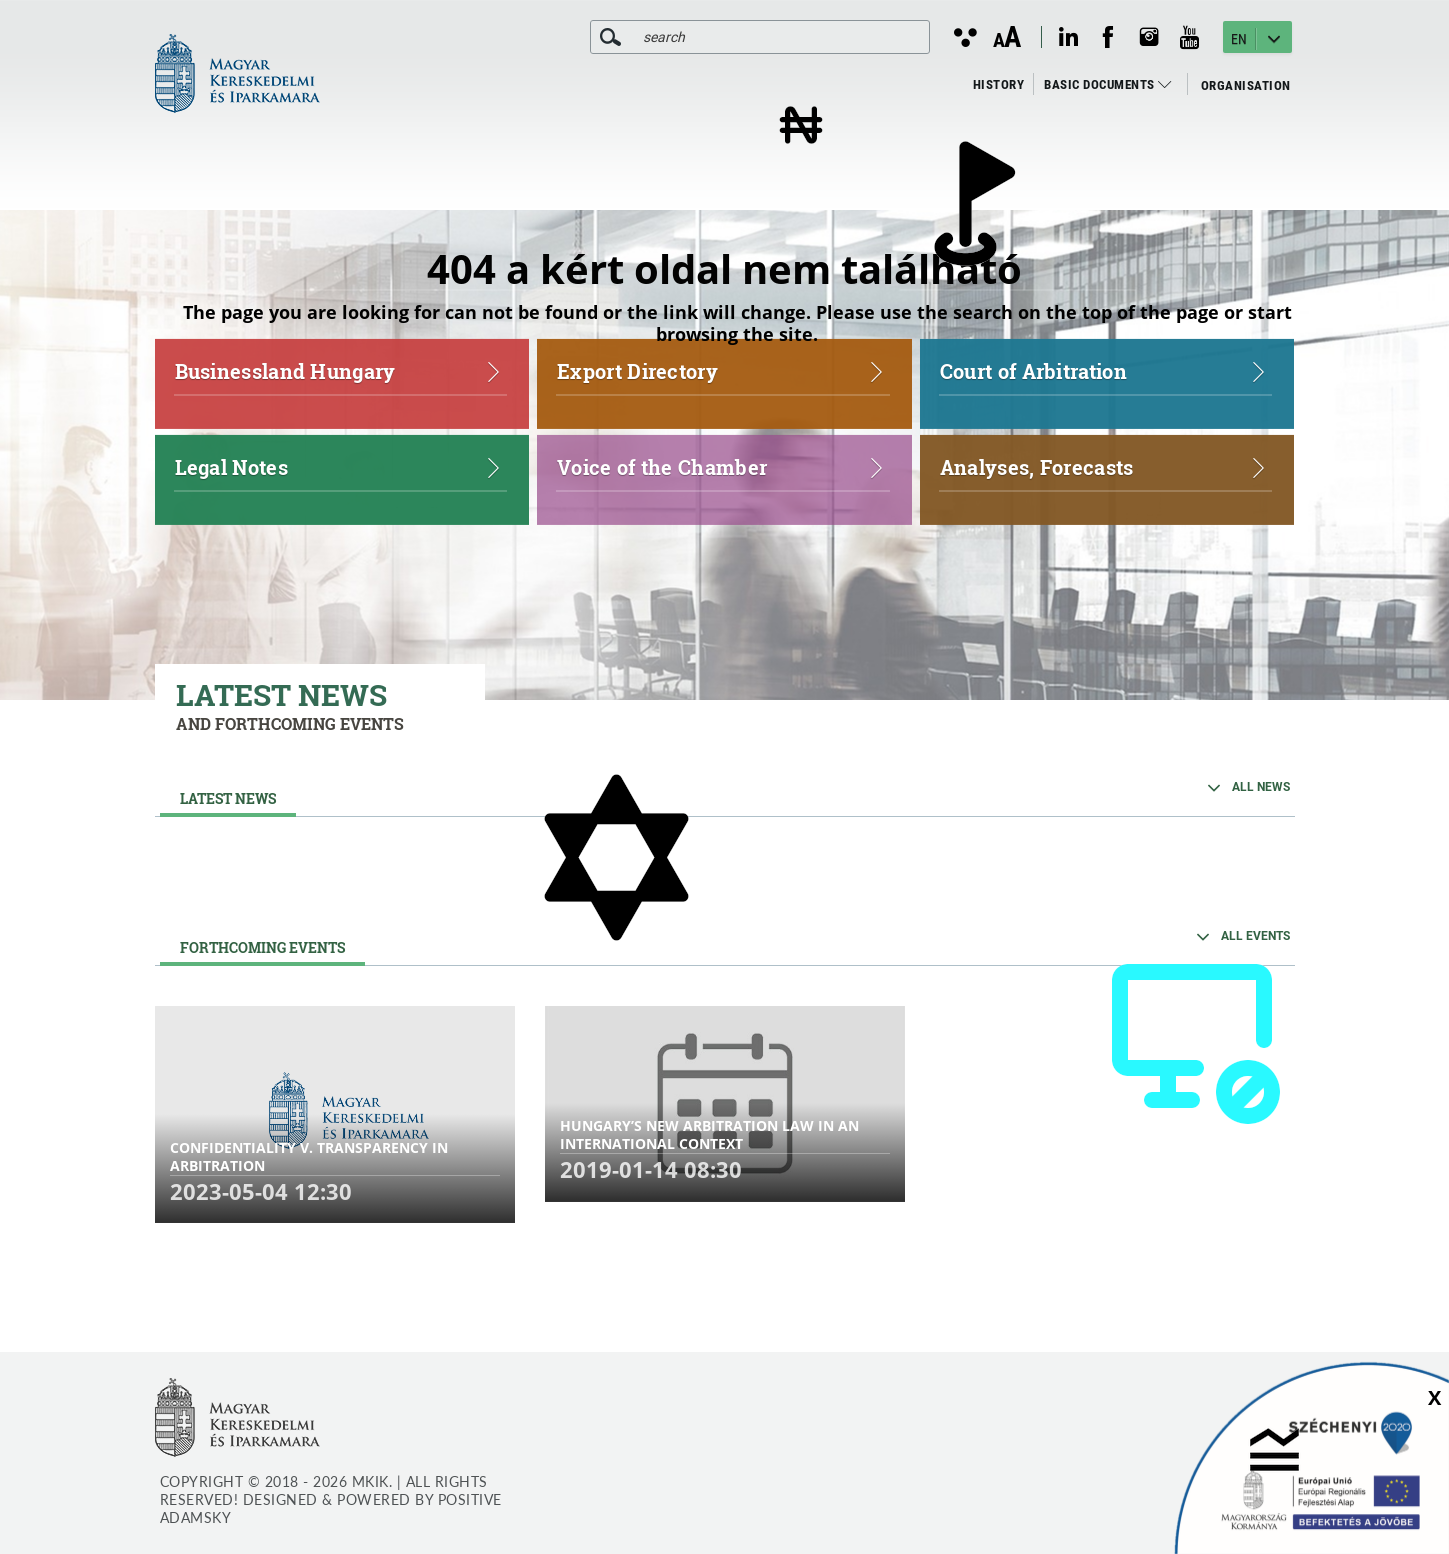  I want to click on toggle map legend visibility, so click(1274, 1449).